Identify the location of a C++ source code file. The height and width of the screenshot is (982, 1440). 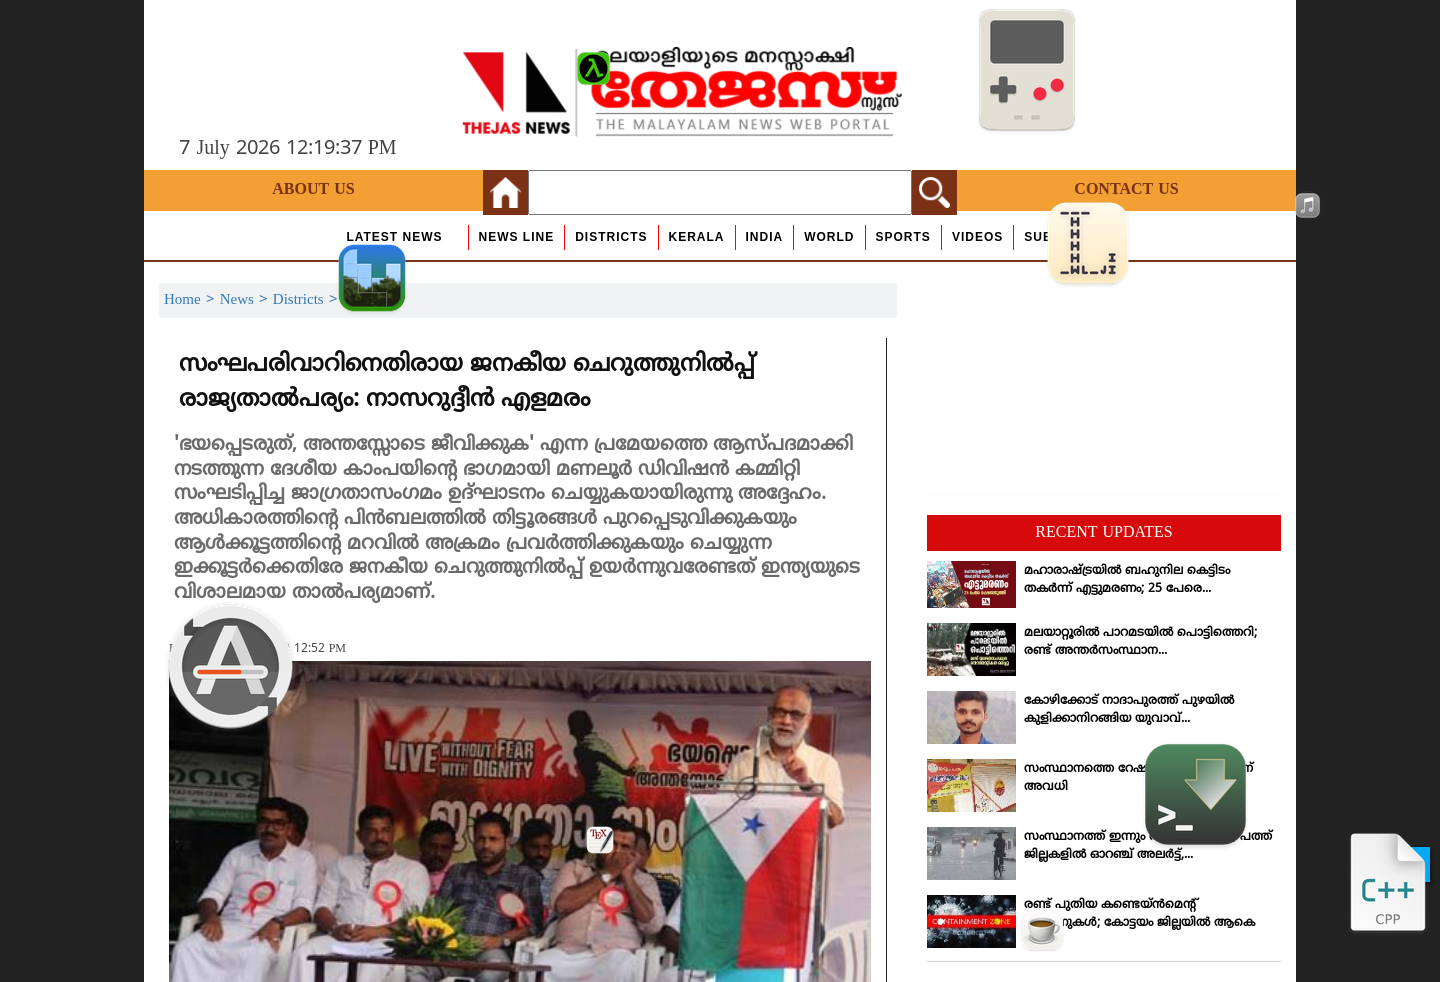
(1388, 884).